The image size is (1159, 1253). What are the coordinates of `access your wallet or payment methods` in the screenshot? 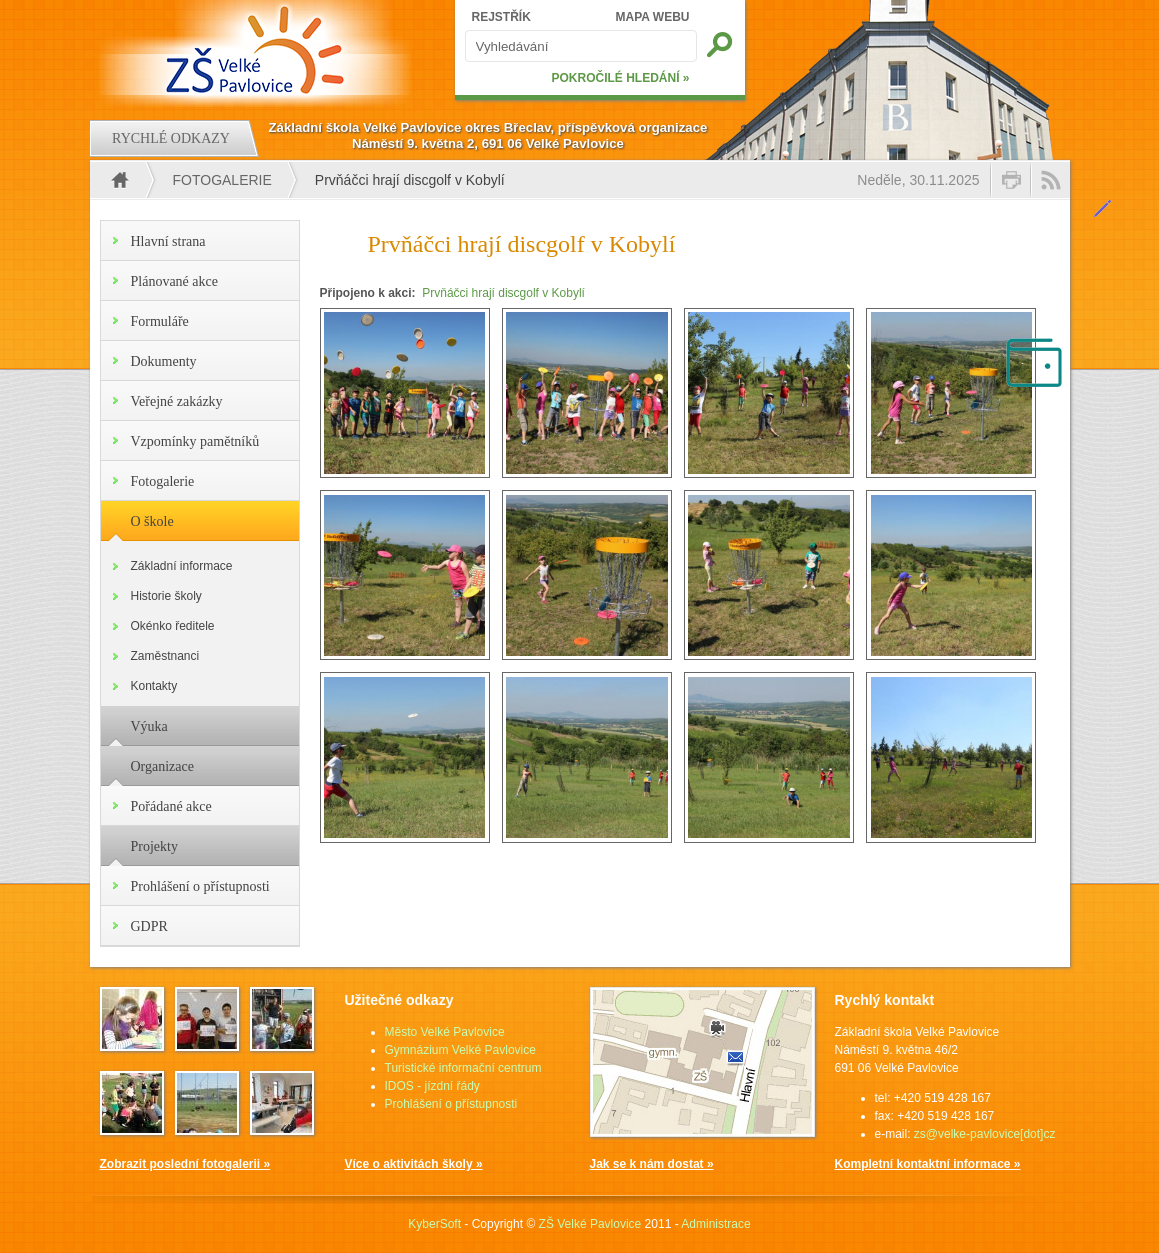 It's located at (1033, 365).